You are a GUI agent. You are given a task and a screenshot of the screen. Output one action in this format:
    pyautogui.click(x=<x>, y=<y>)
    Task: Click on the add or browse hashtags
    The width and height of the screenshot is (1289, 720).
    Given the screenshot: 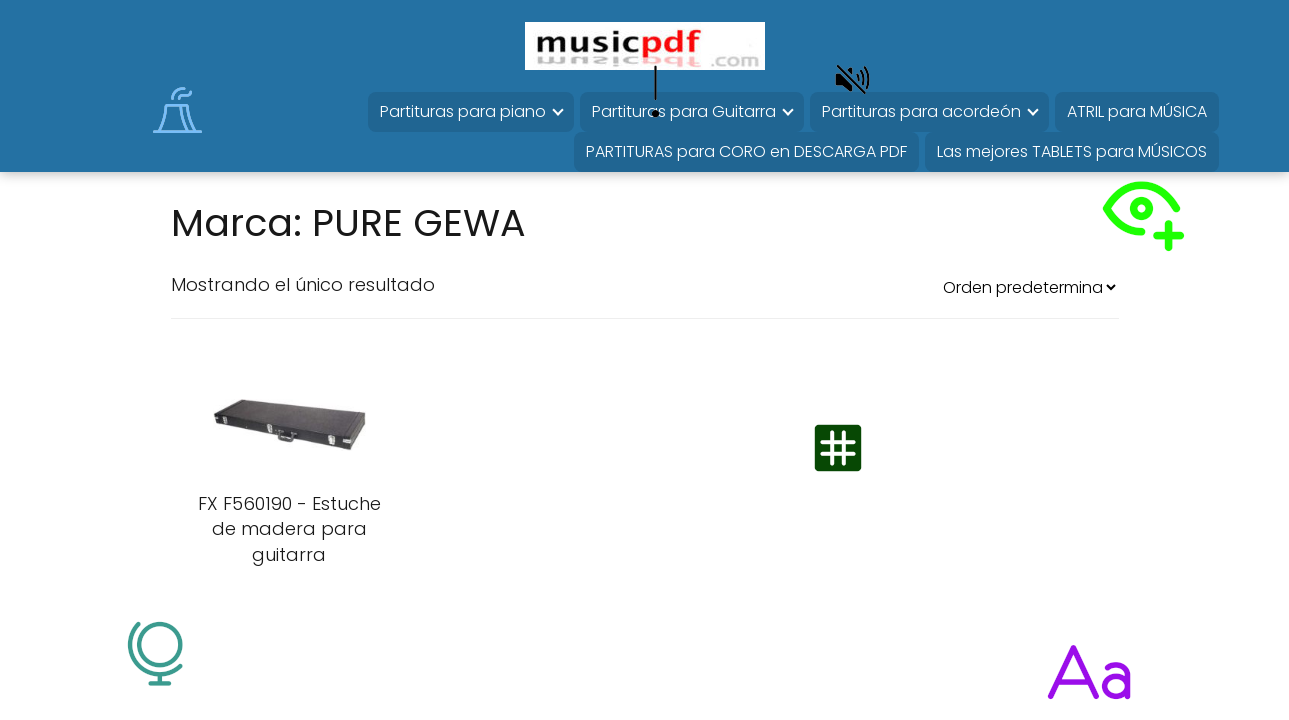 What is the action you would take?
    pyautogui.click(x=838, y=448)
    